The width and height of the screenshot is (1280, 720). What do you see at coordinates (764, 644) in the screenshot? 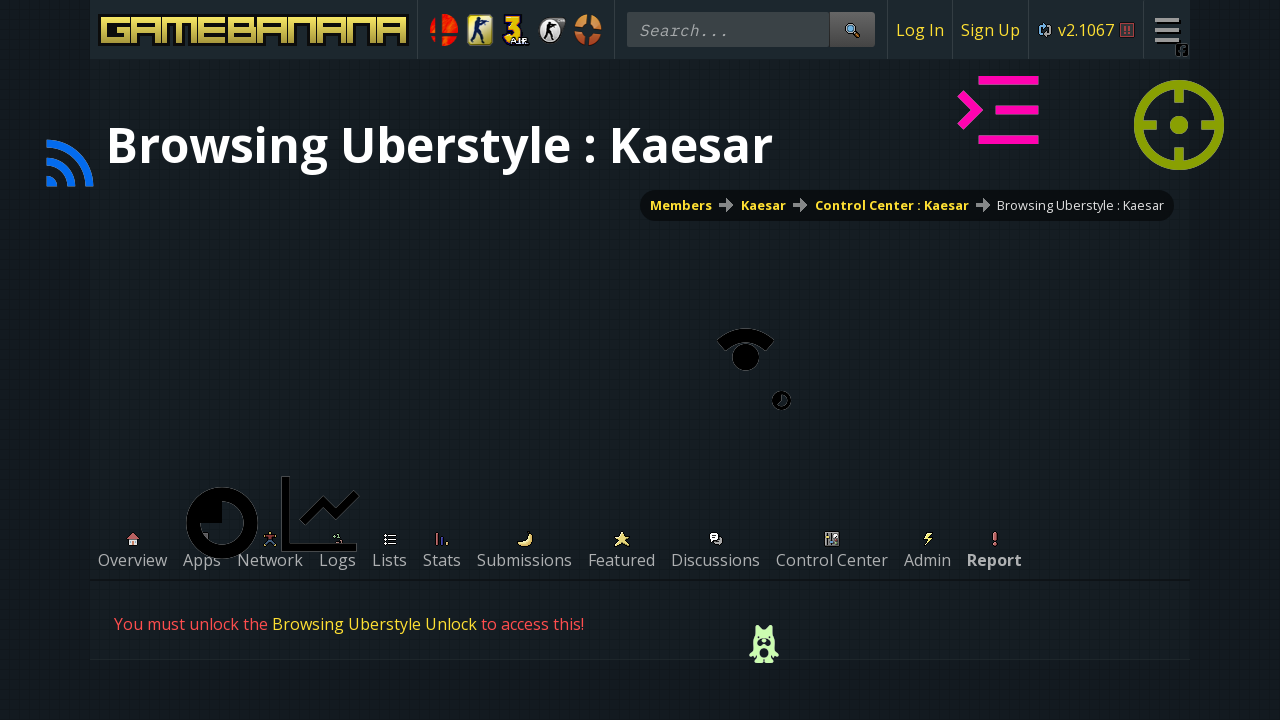
I see `link to or open ameba account` at bounding box center [764, 644].